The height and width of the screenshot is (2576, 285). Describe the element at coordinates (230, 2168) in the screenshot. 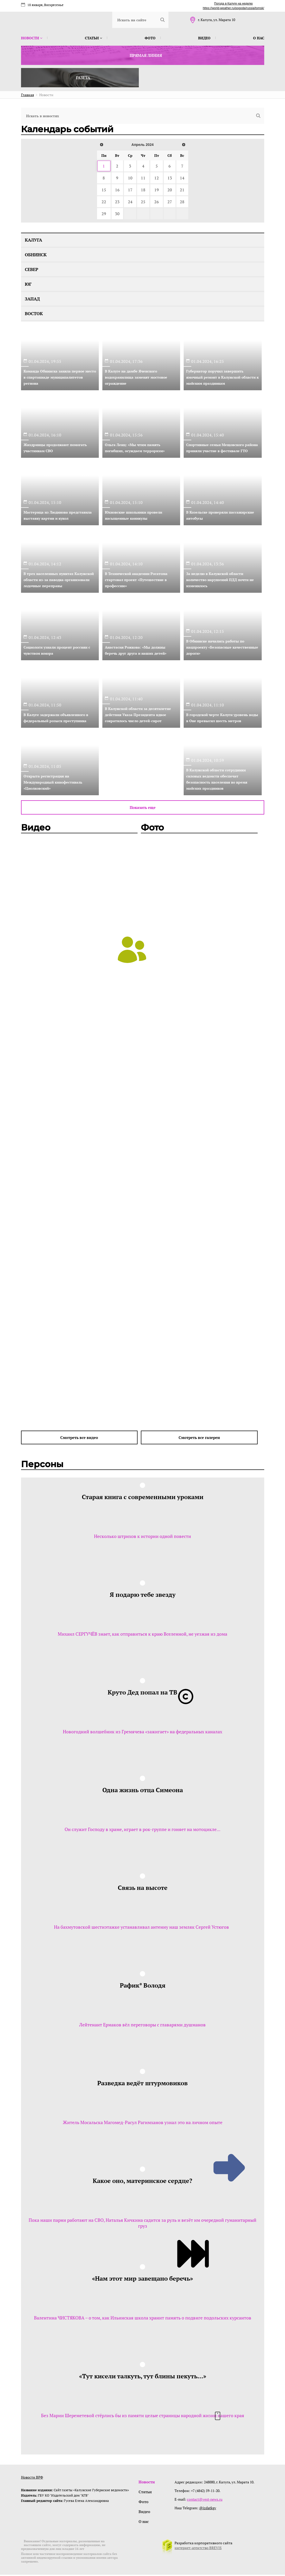

I see `navigate to the next item or page` at that location.